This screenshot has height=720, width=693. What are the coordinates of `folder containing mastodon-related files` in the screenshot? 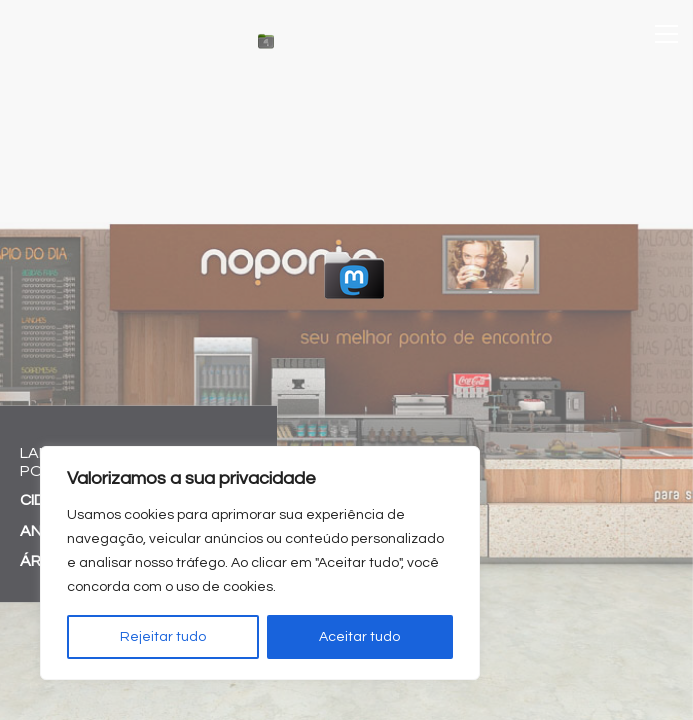 It's located at (354, 277).